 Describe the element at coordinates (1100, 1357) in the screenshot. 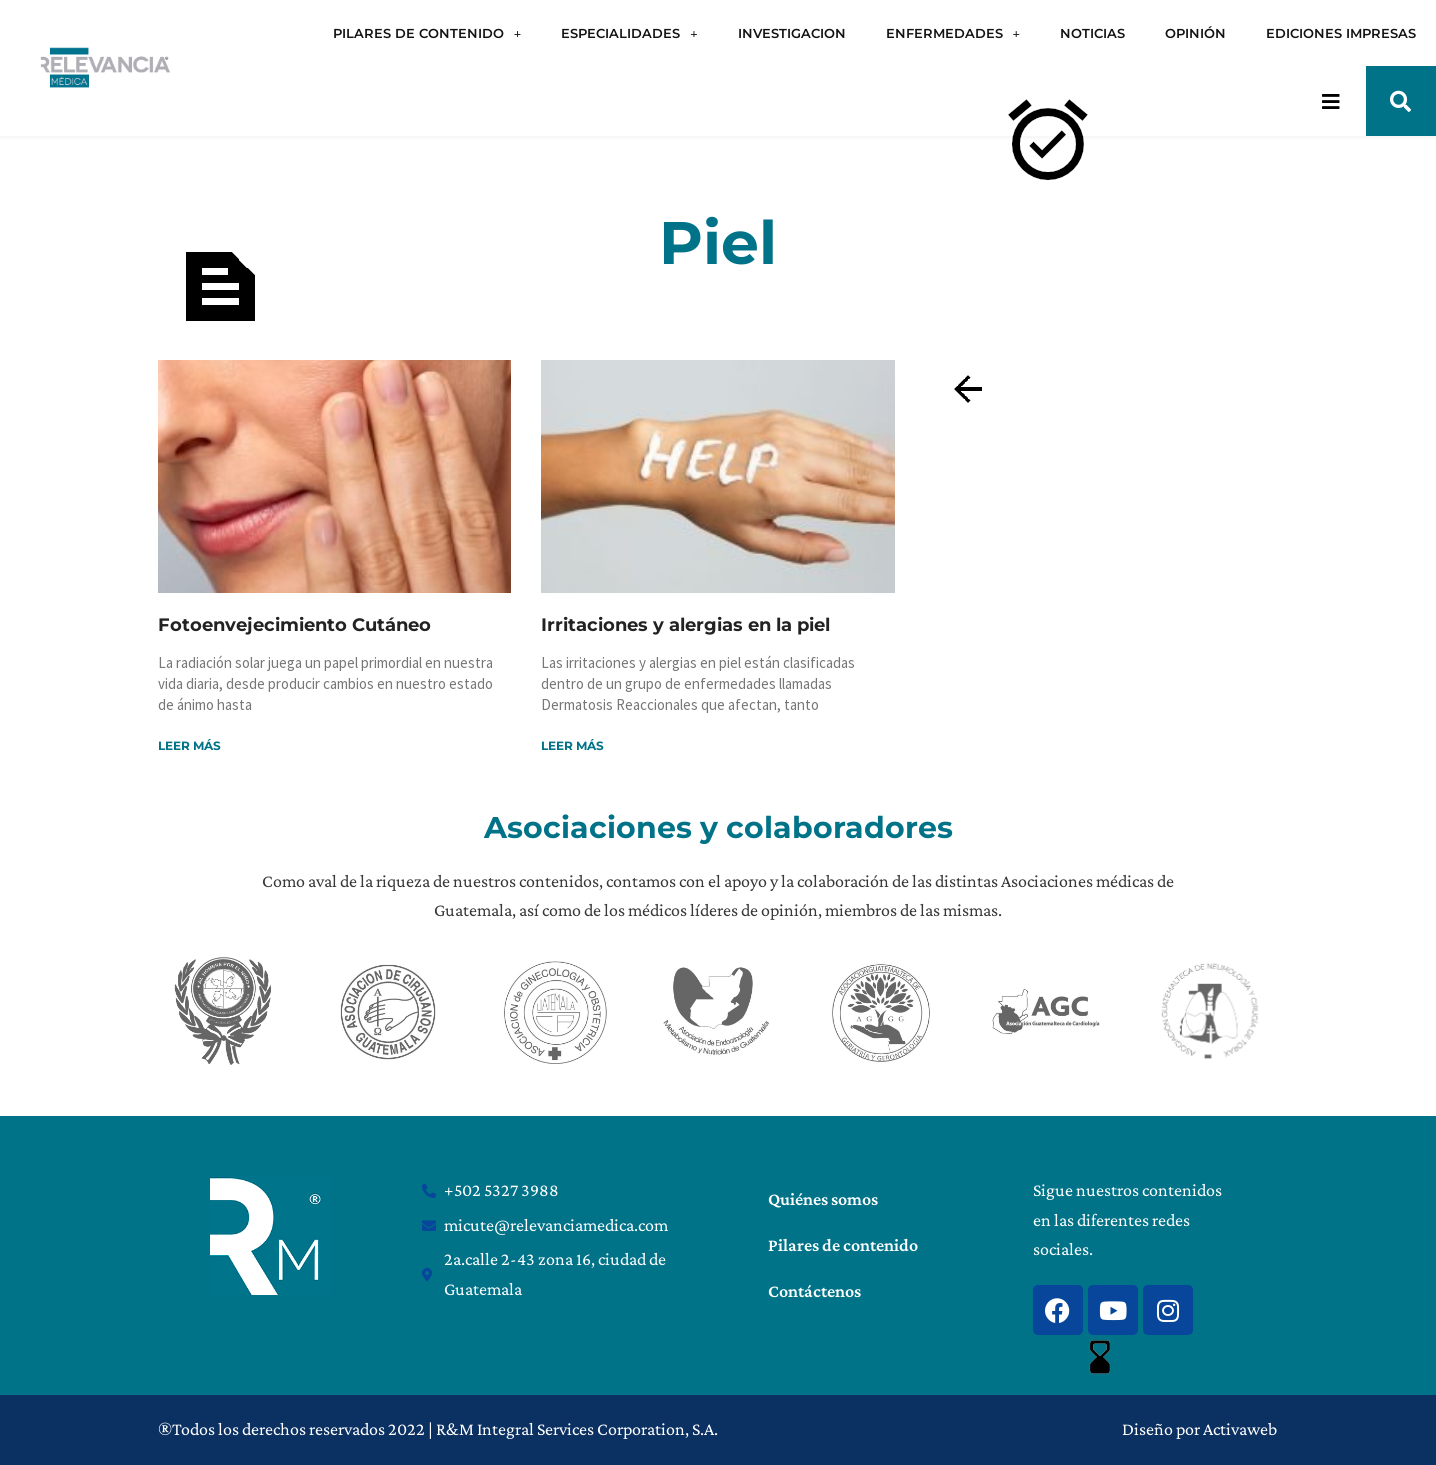

I see `indicates time remaining or countdown in progress` at that location.